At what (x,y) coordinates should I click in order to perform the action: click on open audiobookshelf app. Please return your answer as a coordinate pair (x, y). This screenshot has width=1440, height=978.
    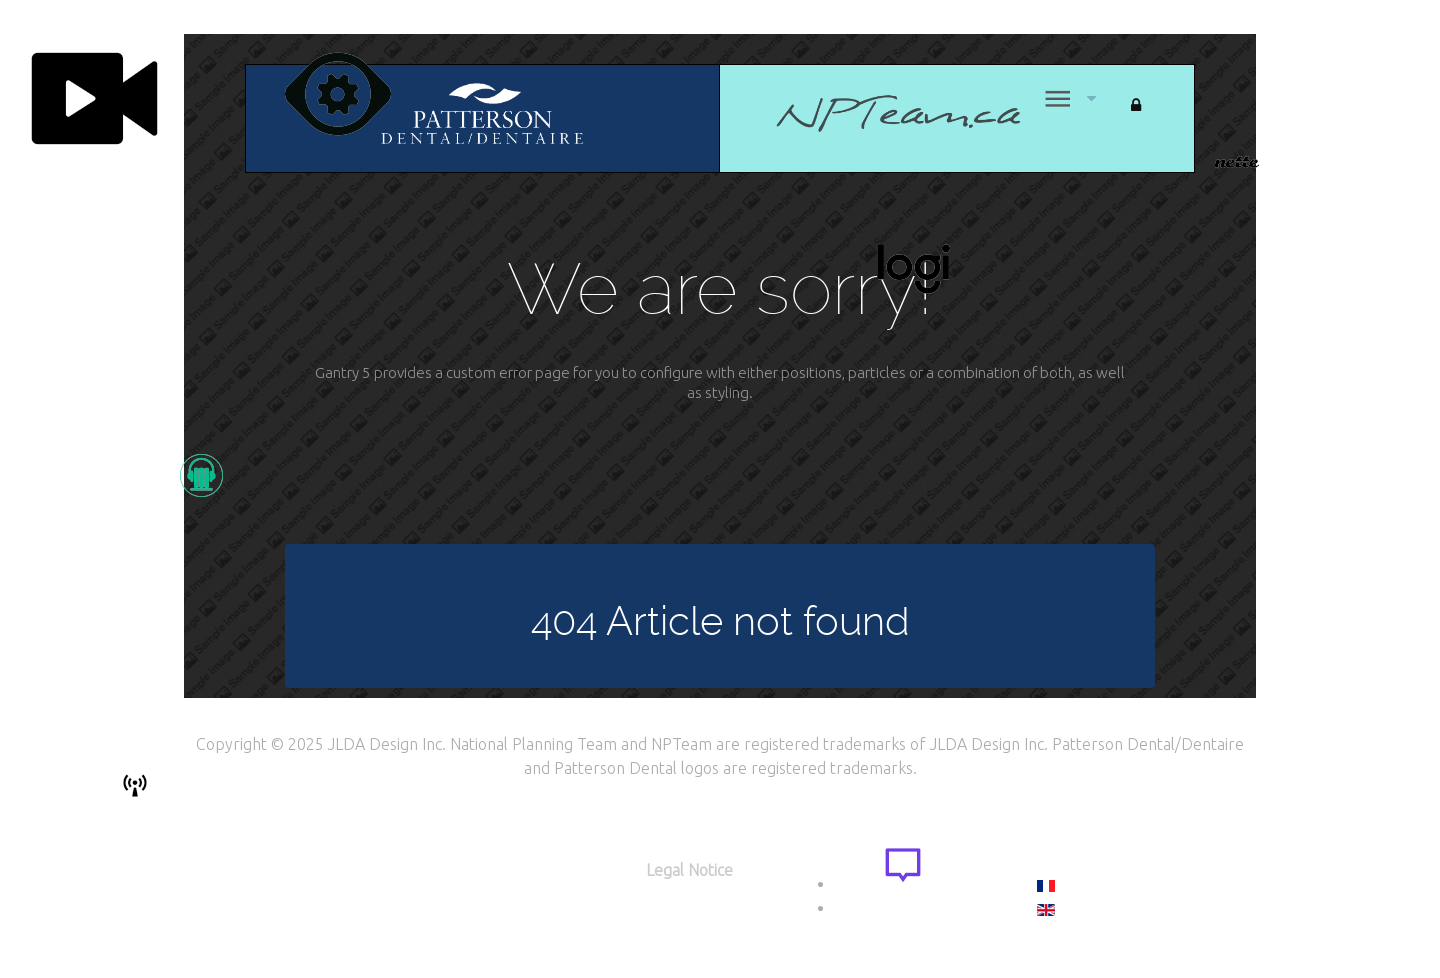
    Looking at the image, I should click on (201, 475).